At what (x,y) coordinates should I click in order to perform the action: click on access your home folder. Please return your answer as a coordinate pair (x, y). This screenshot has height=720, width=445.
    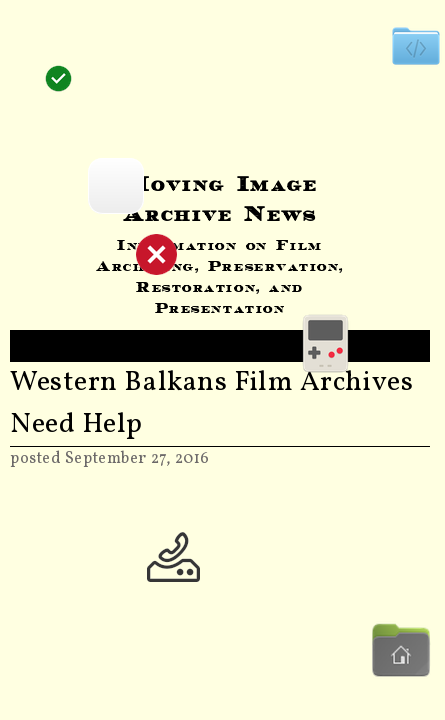
    Looking at the image, I should click on (401, 650).